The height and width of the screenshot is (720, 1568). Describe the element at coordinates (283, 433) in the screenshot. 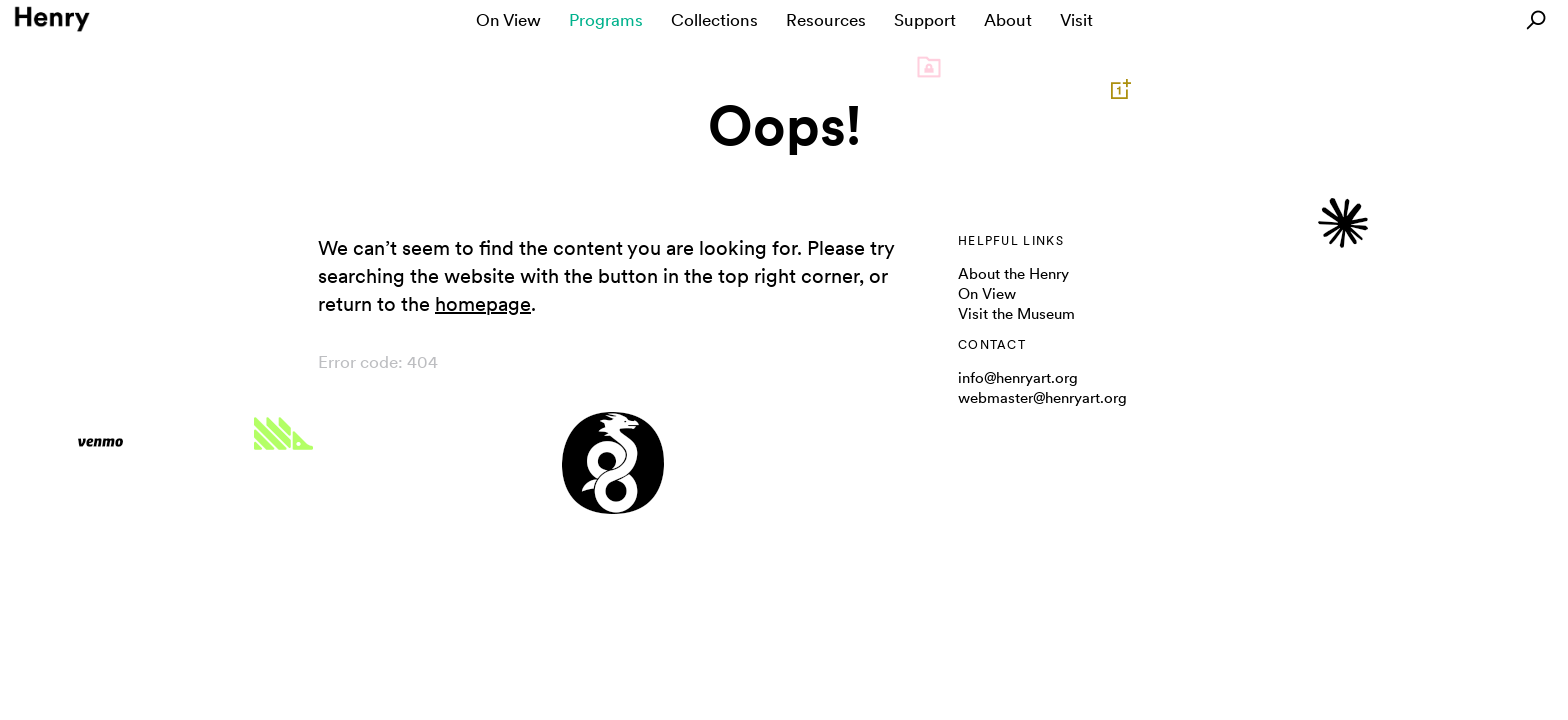

I see `open PostHog analytics dashboard` at that location.